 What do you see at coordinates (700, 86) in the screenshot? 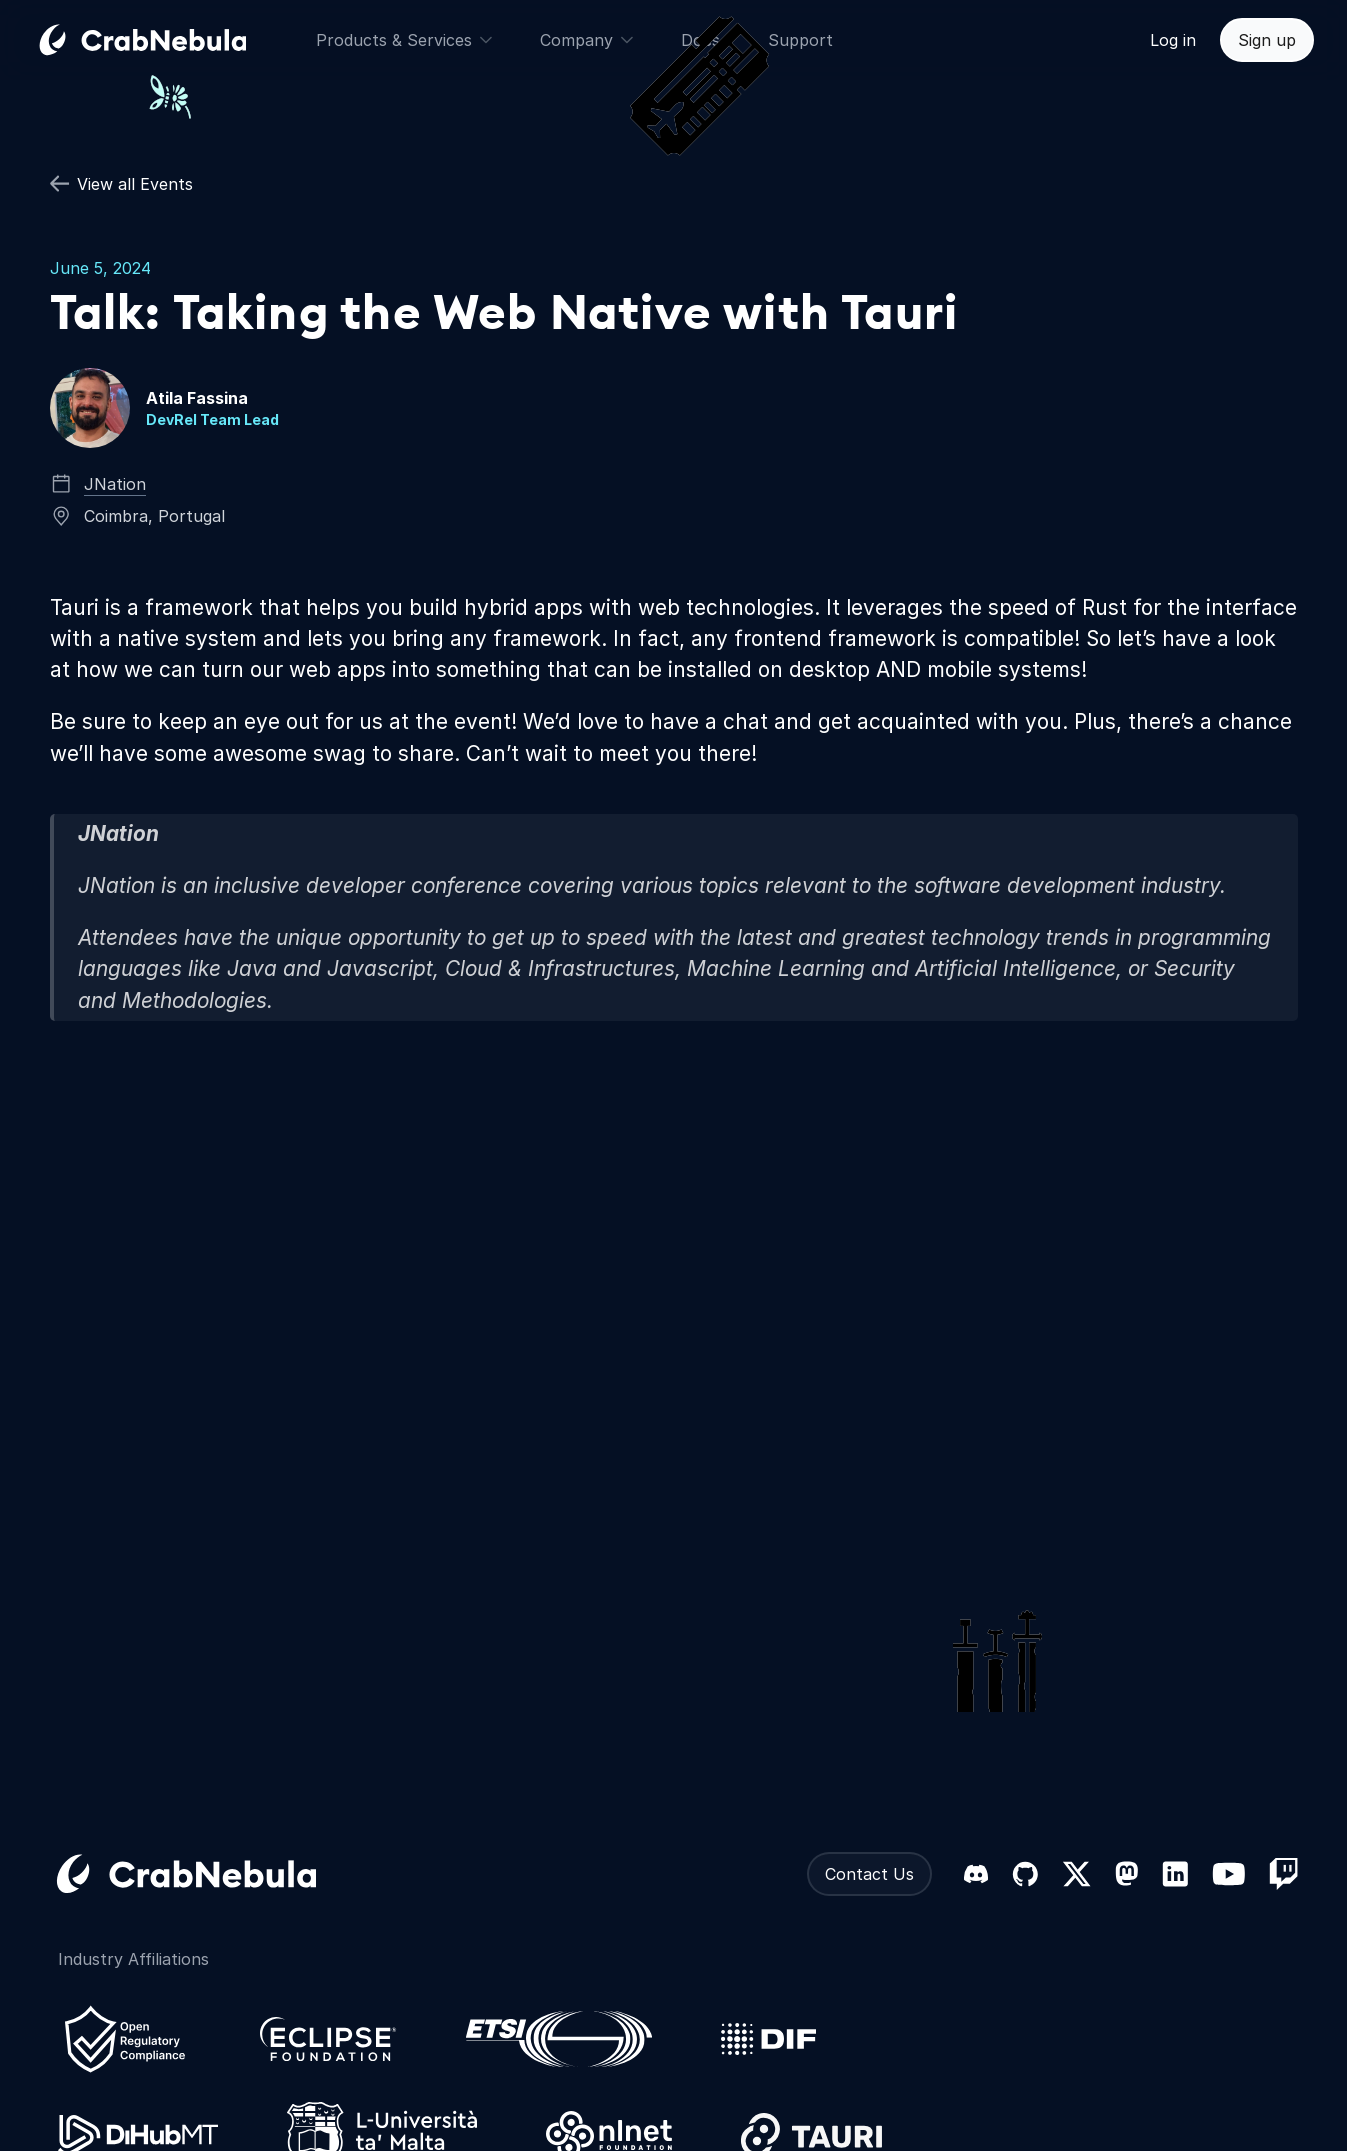
I see `view your boarding pass` at bounding box center [700, 86].